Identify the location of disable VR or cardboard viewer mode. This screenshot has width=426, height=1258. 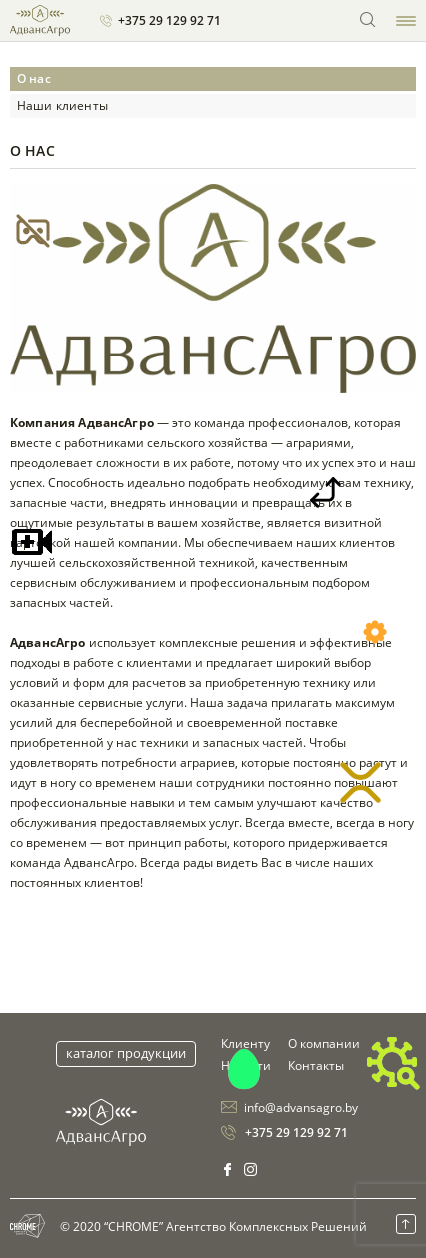
(33, 231).